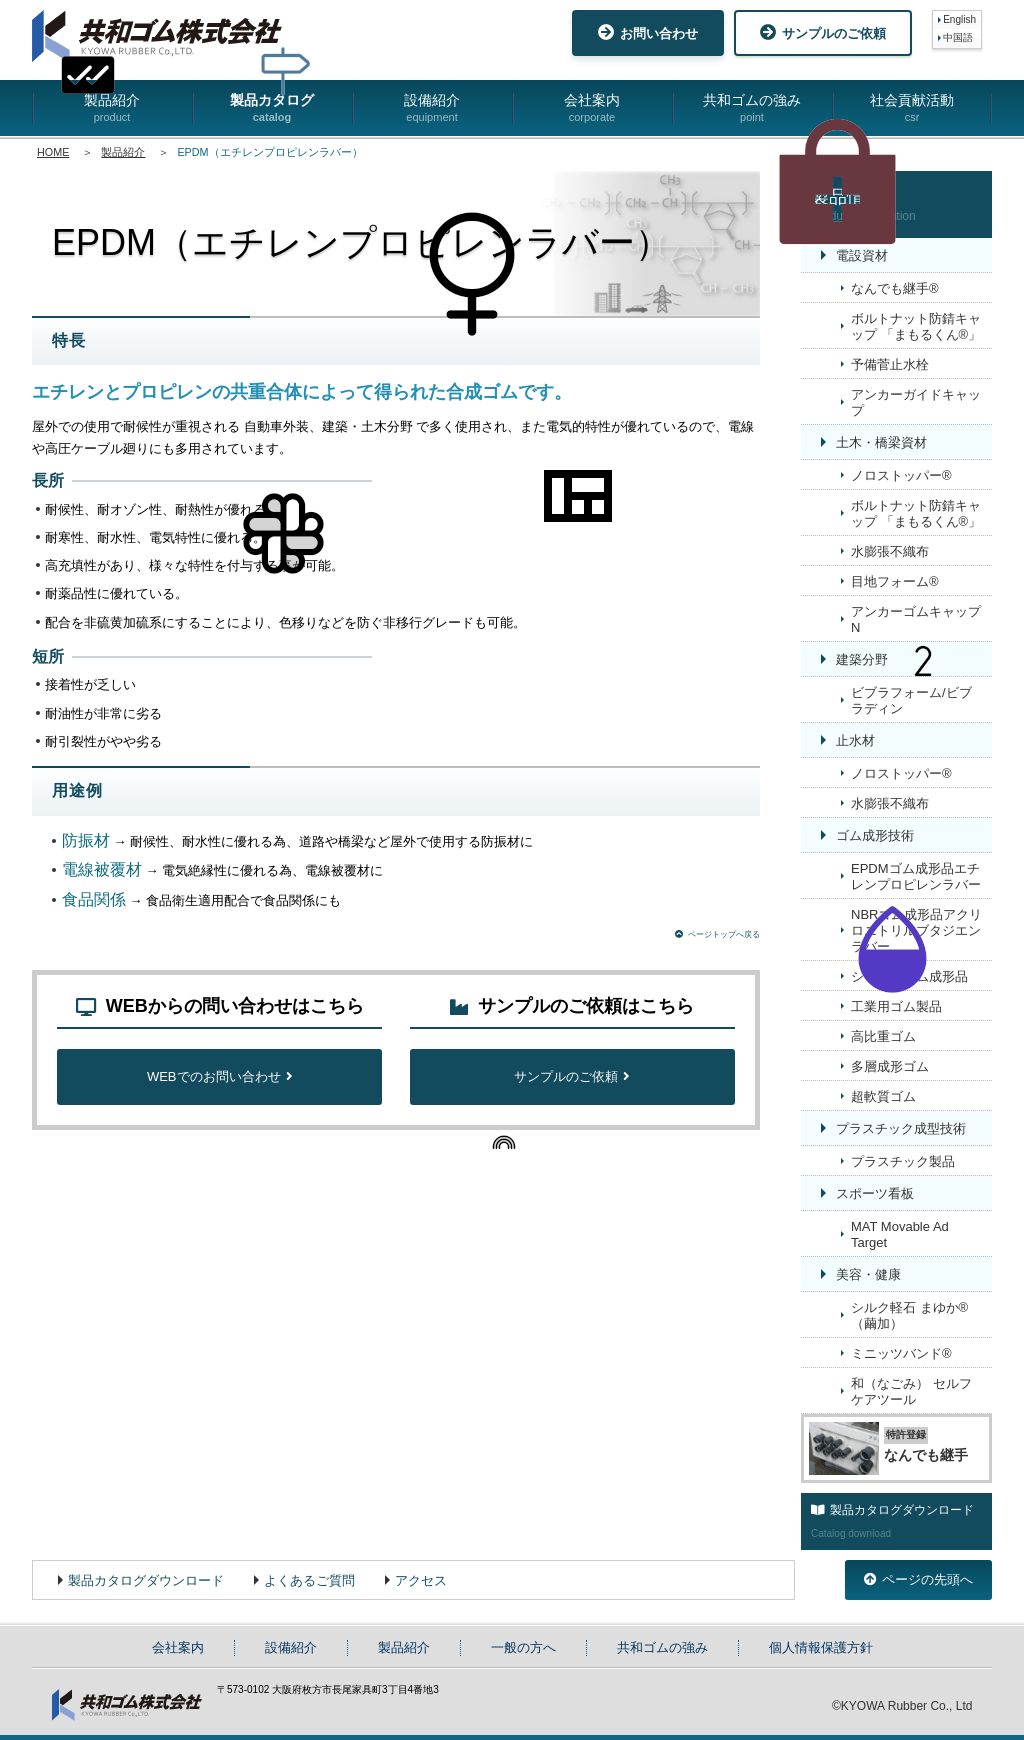 This screenshot has height=1740, width=1024. What do you see at coordinates (504, 1143) in the screenshot?
I see `indicates pride or lgbtq+ content` at bounding box center [504, 1143].